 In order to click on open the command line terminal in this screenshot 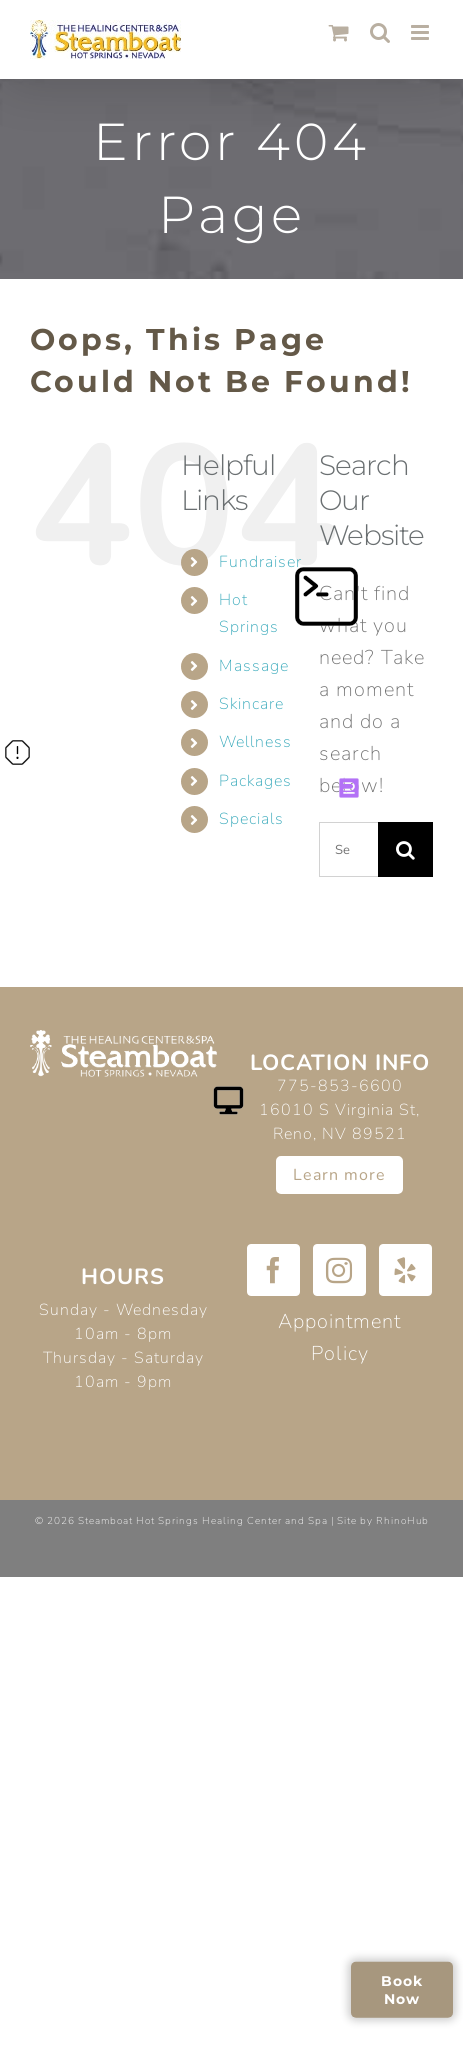, I will do `click(326, 596)`.